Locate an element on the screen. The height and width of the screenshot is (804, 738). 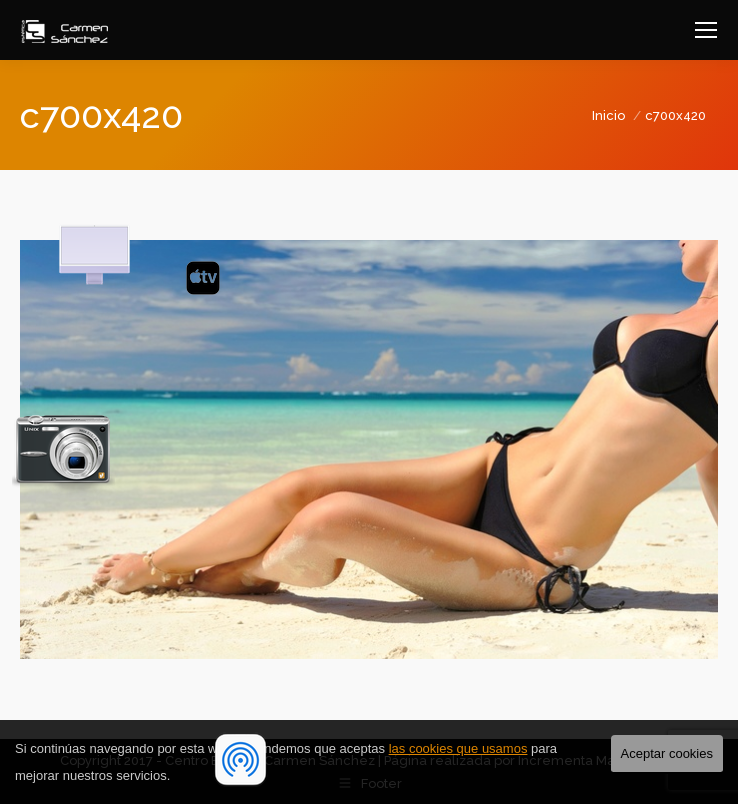
indicates this mac in system preferences or network devices is located at coordinates (94, 253).